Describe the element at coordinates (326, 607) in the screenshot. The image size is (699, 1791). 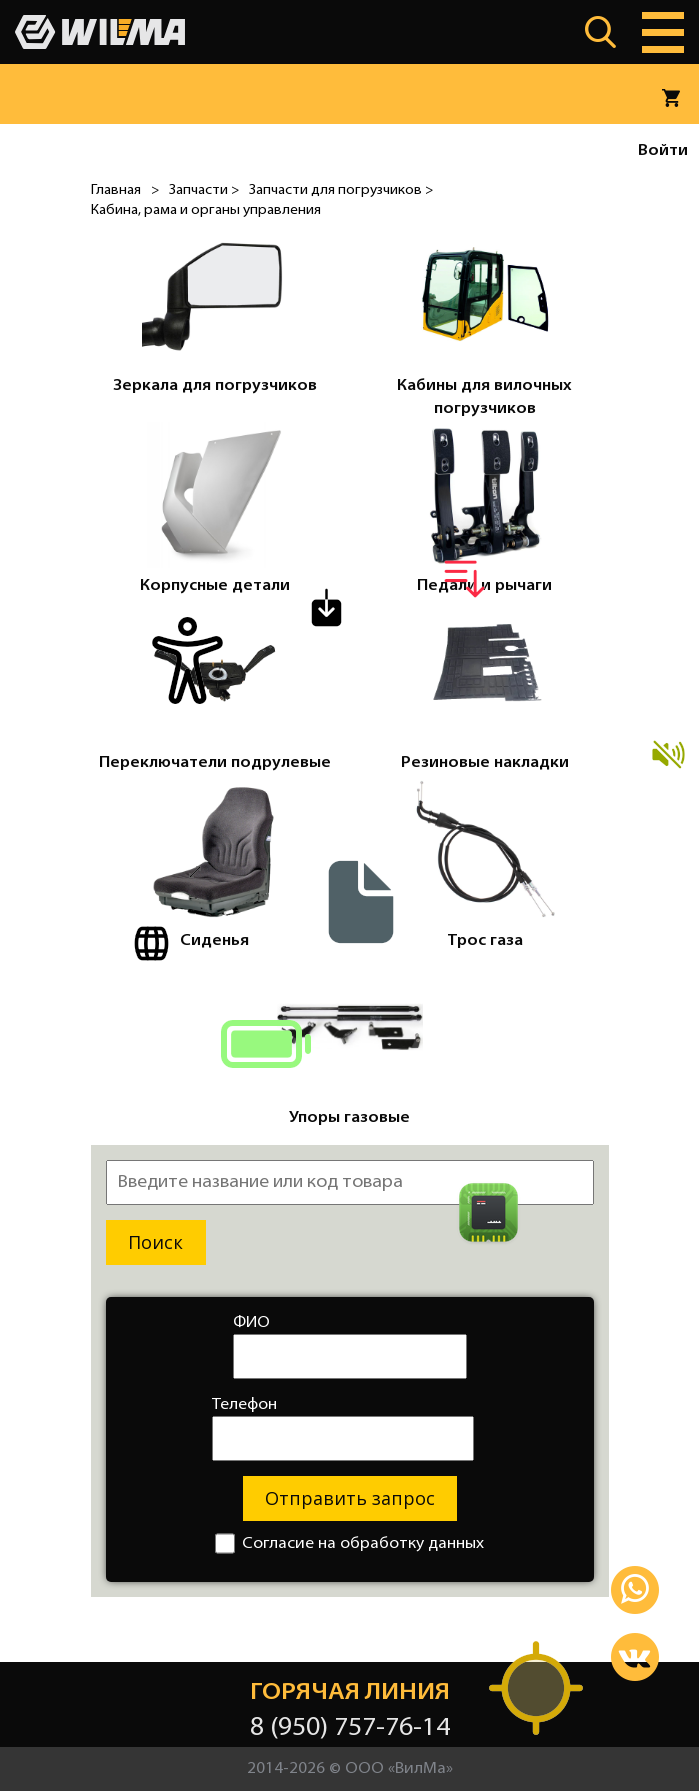
I see `download a file or content` at that location.